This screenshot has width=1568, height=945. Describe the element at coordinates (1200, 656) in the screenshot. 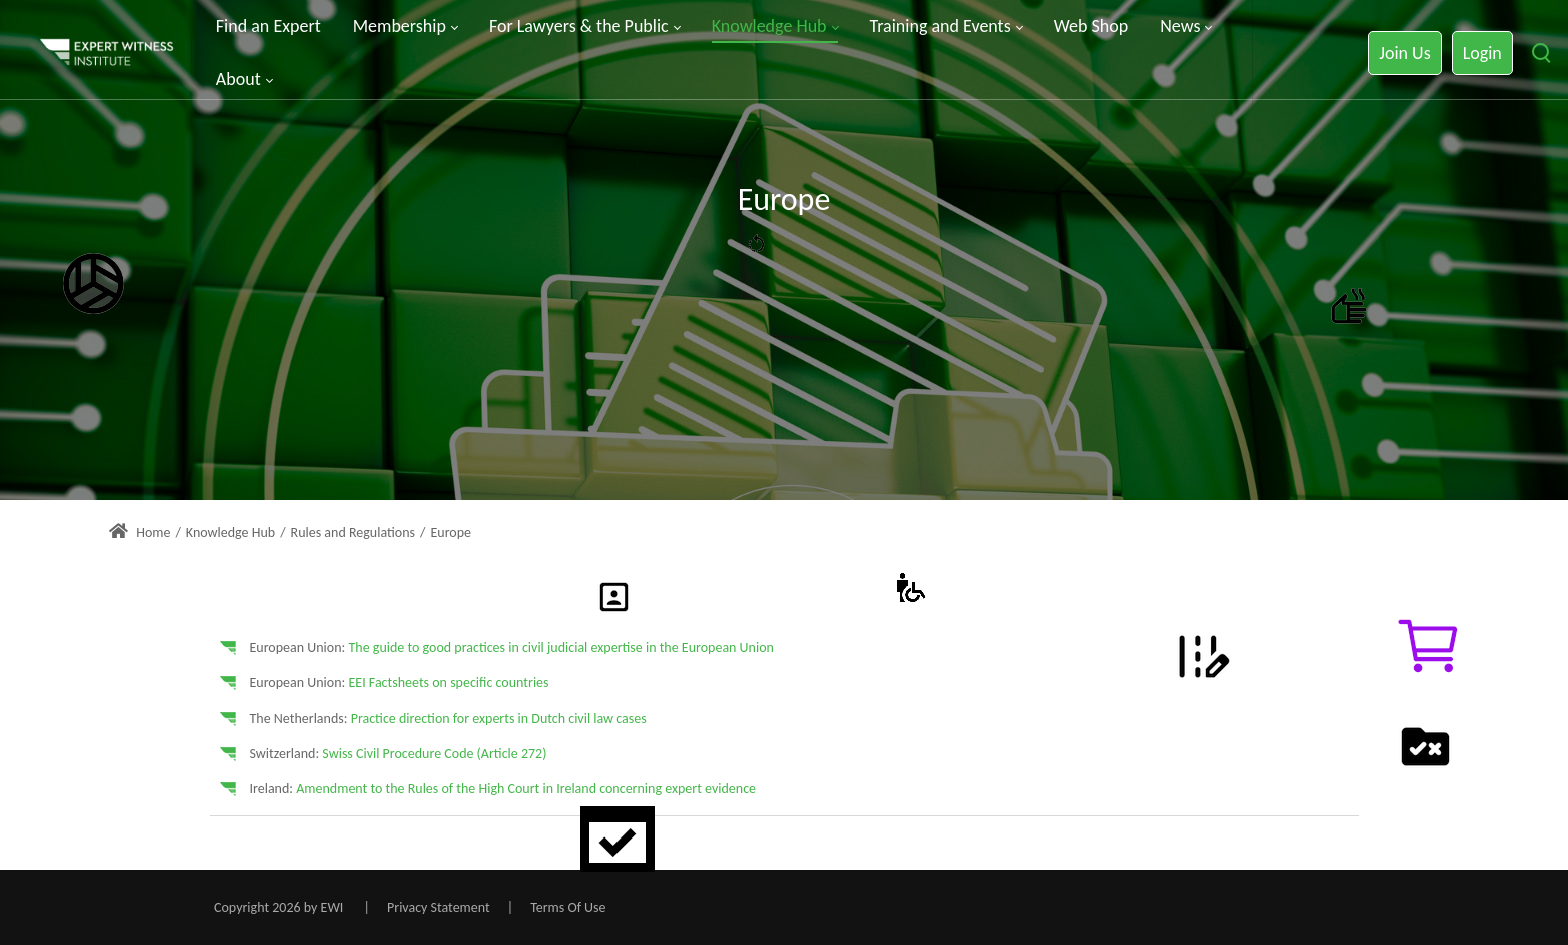

I see `edit road or route details` at that location.